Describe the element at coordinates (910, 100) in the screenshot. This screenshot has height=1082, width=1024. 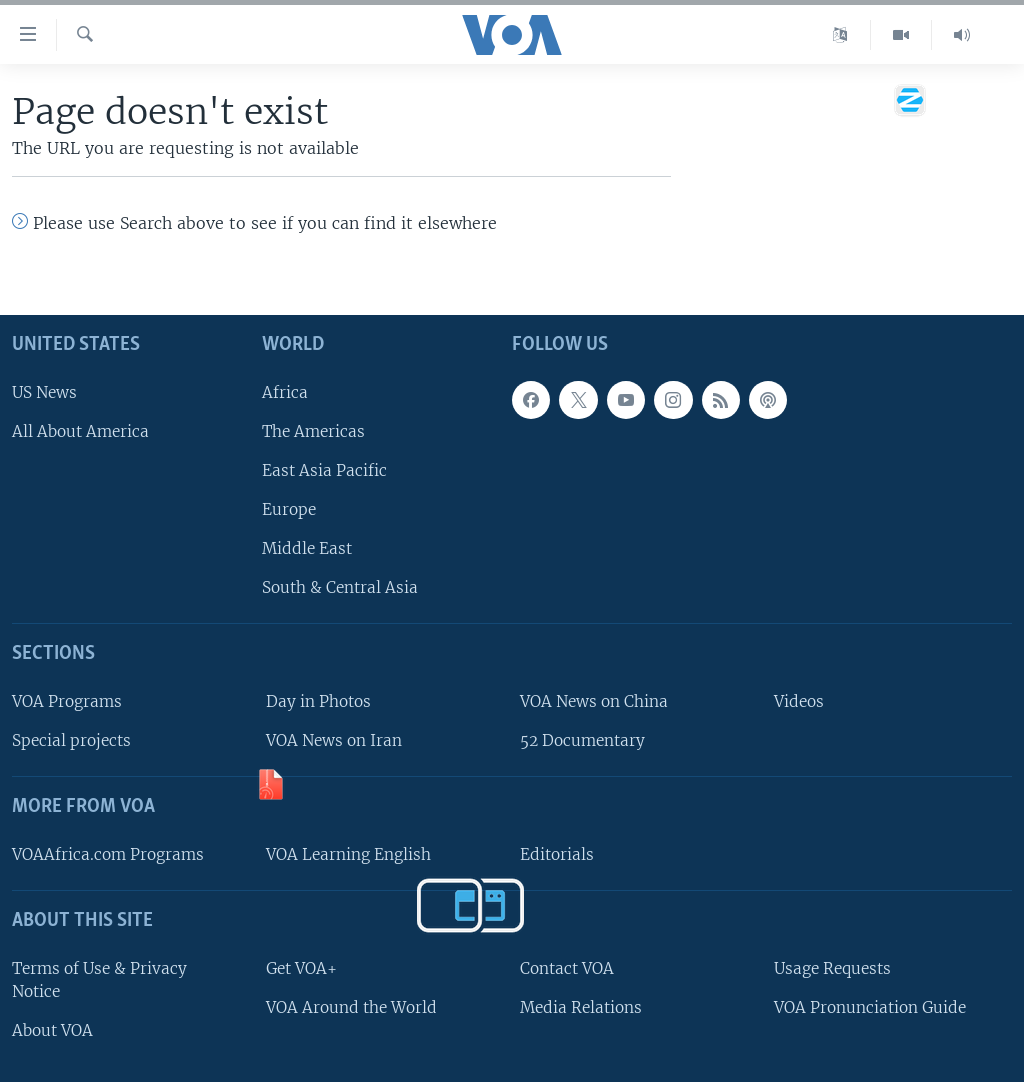
I see `open zorin os system settings or app launcher` at that location.